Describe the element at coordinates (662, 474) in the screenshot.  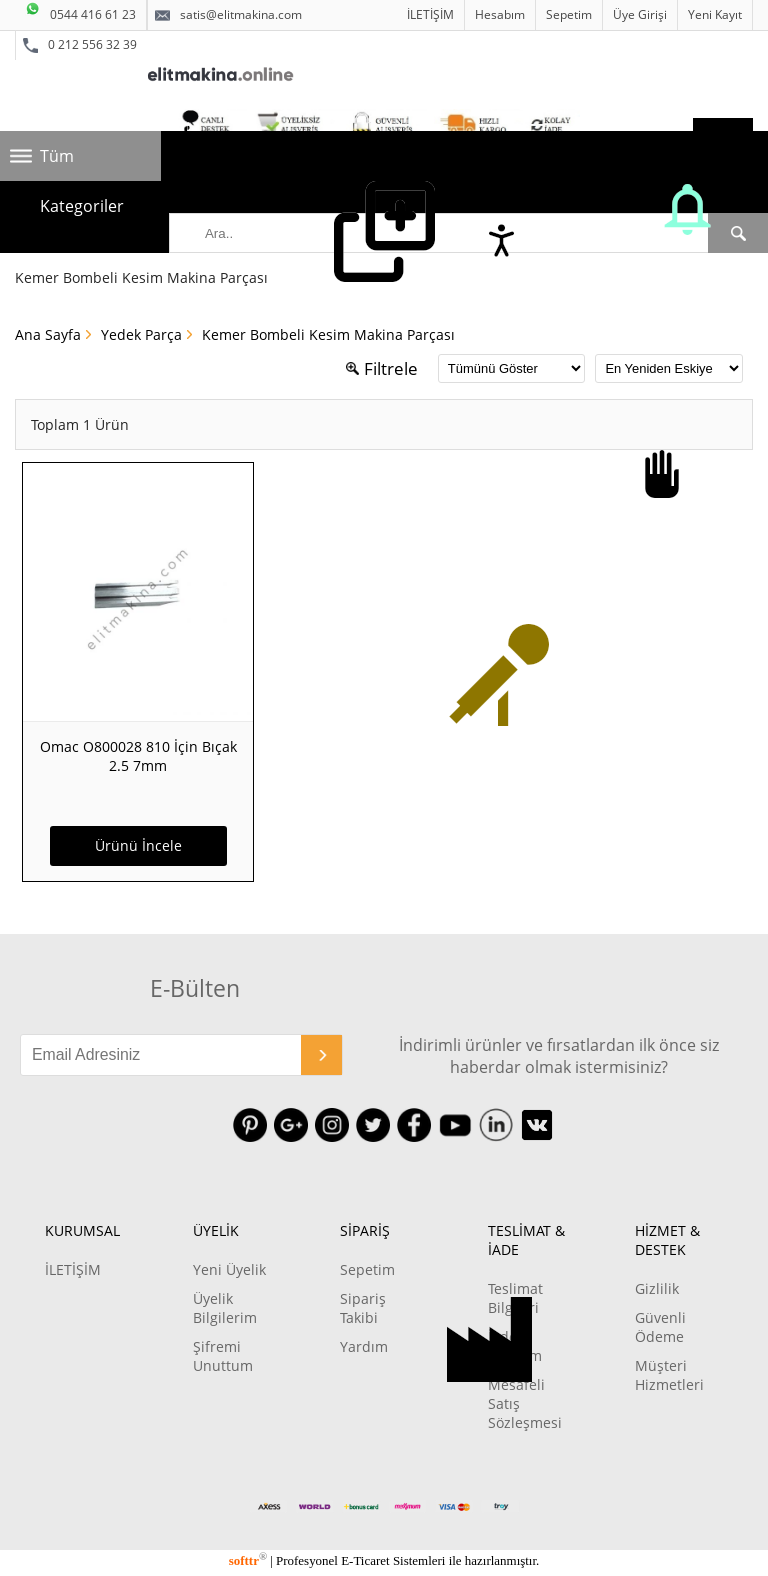
I see `stop or halt an action` at that location.